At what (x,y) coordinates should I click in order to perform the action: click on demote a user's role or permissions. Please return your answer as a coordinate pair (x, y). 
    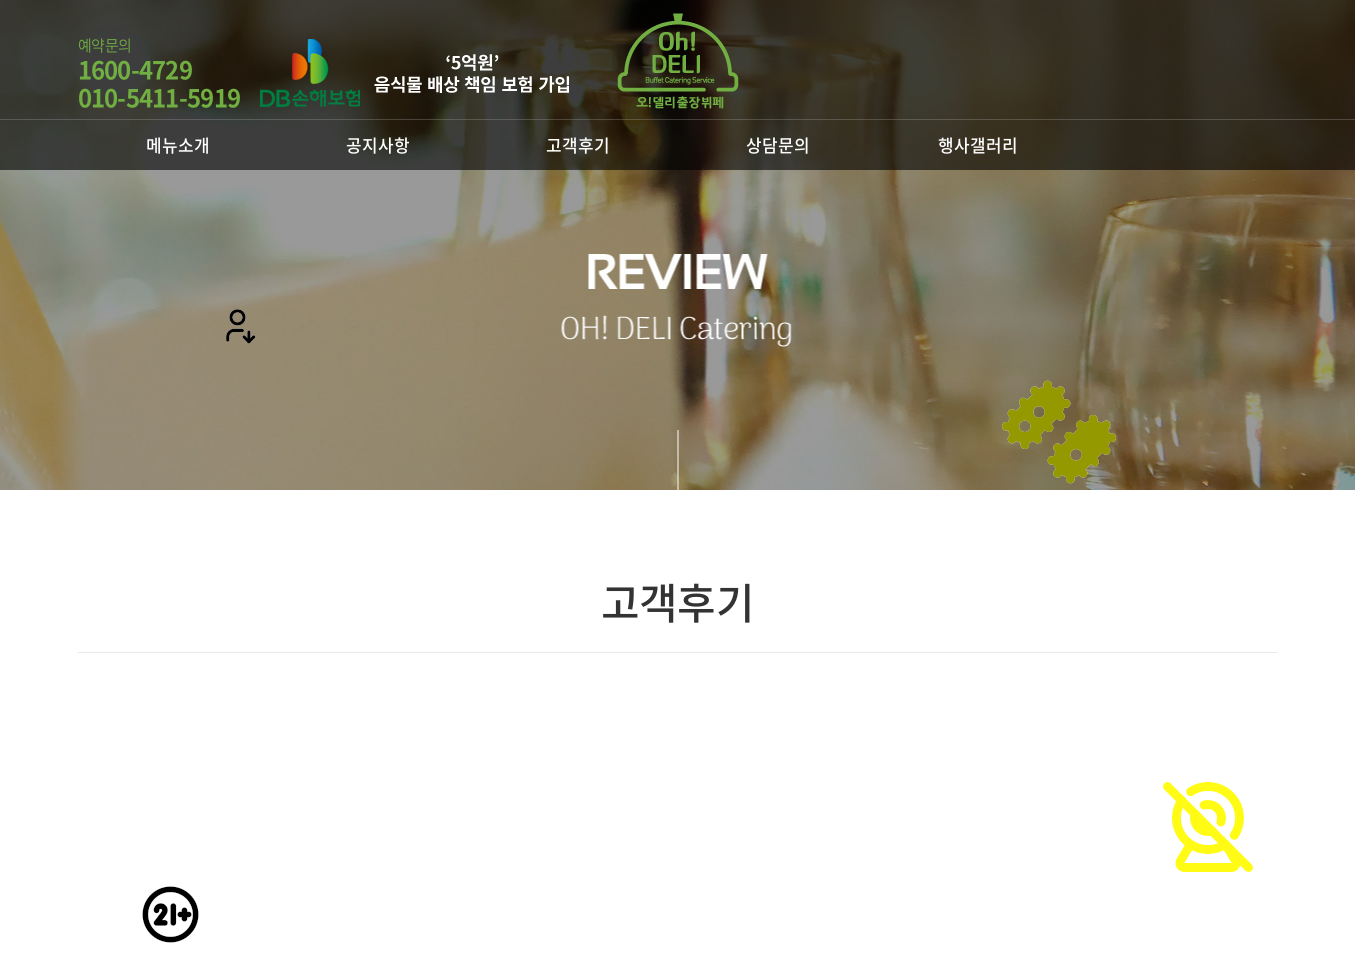
    Looking at the image, I should click on (237, 325).